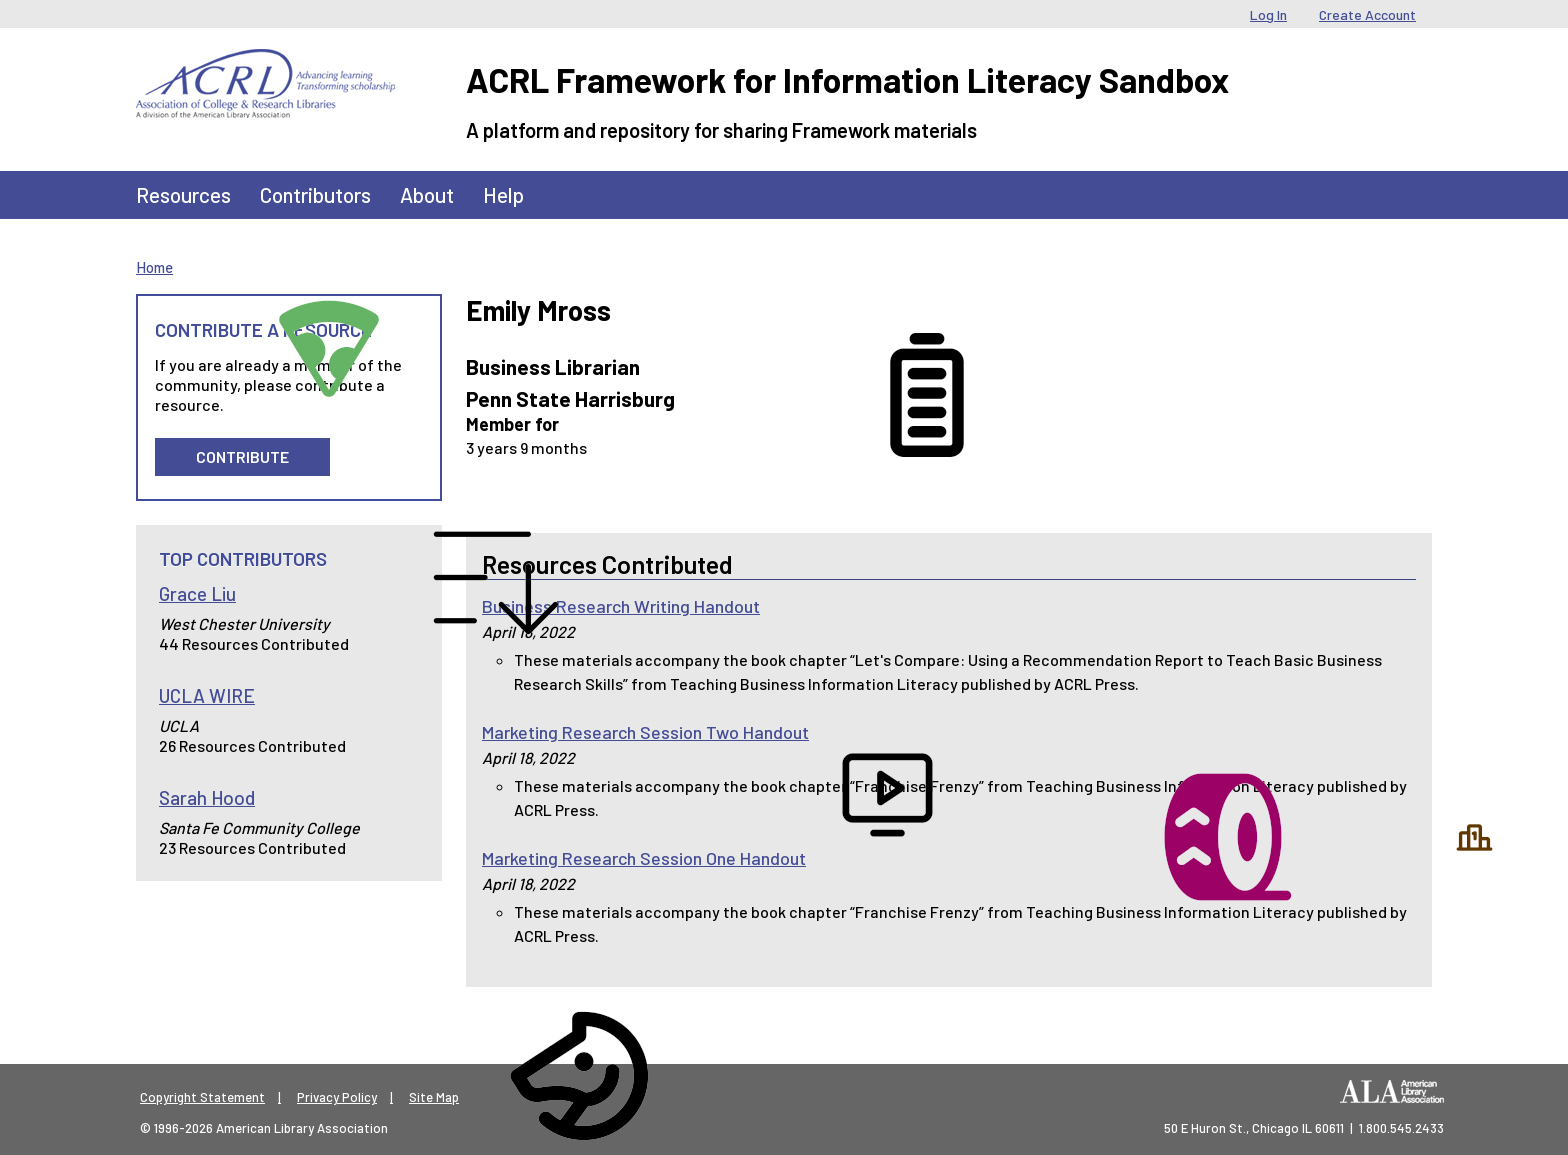 Image resolution: width=1568 pixels, height=1155 pixels. What do you see at coordinates (927, 395) in the screenshot?
I see `indicates battery is fully charged` at bounding box center [927, 395].